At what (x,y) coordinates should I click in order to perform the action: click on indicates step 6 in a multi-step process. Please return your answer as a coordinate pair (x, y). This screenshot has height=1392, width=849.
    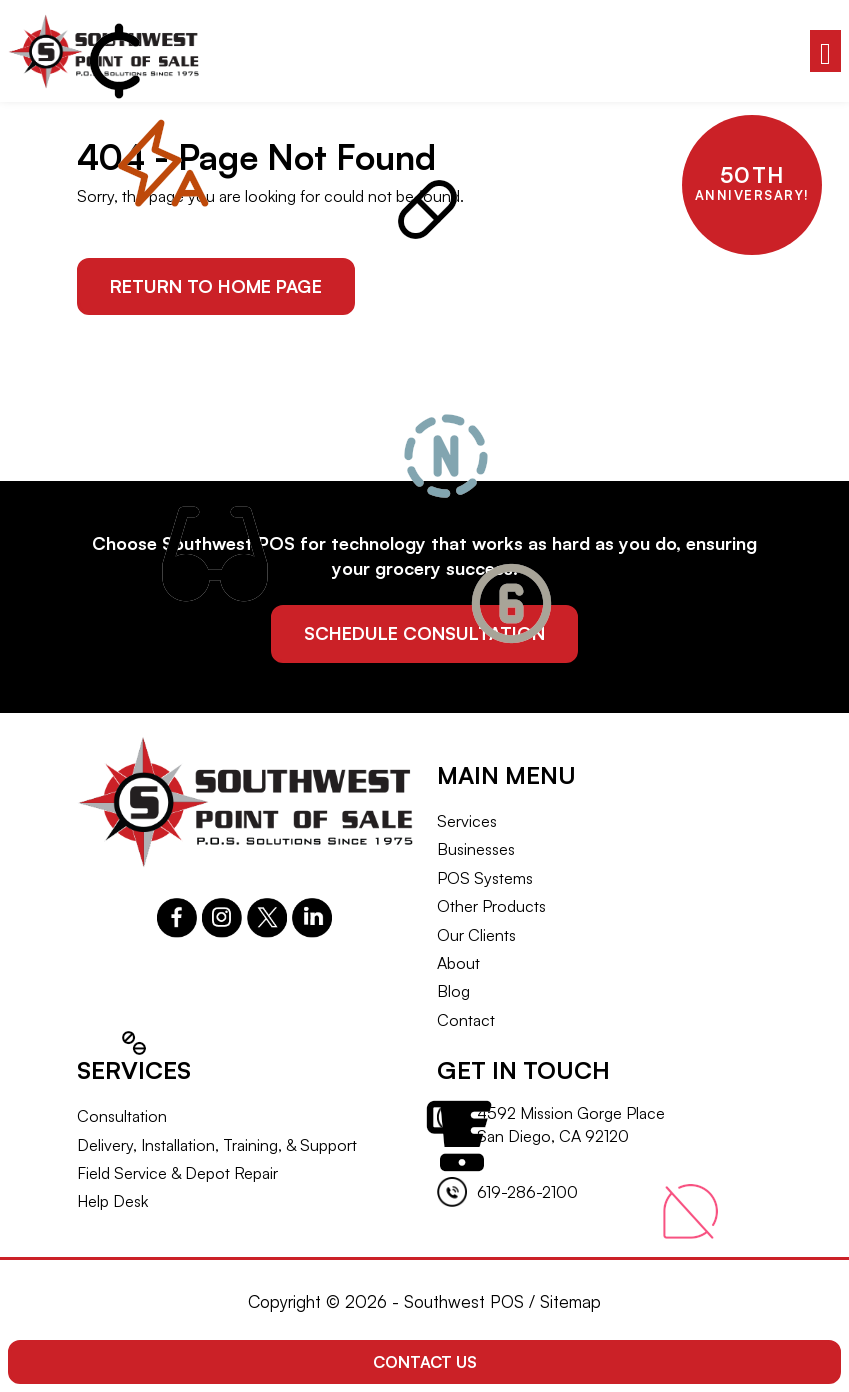
    Looking at the image, I should click on (511, 603).